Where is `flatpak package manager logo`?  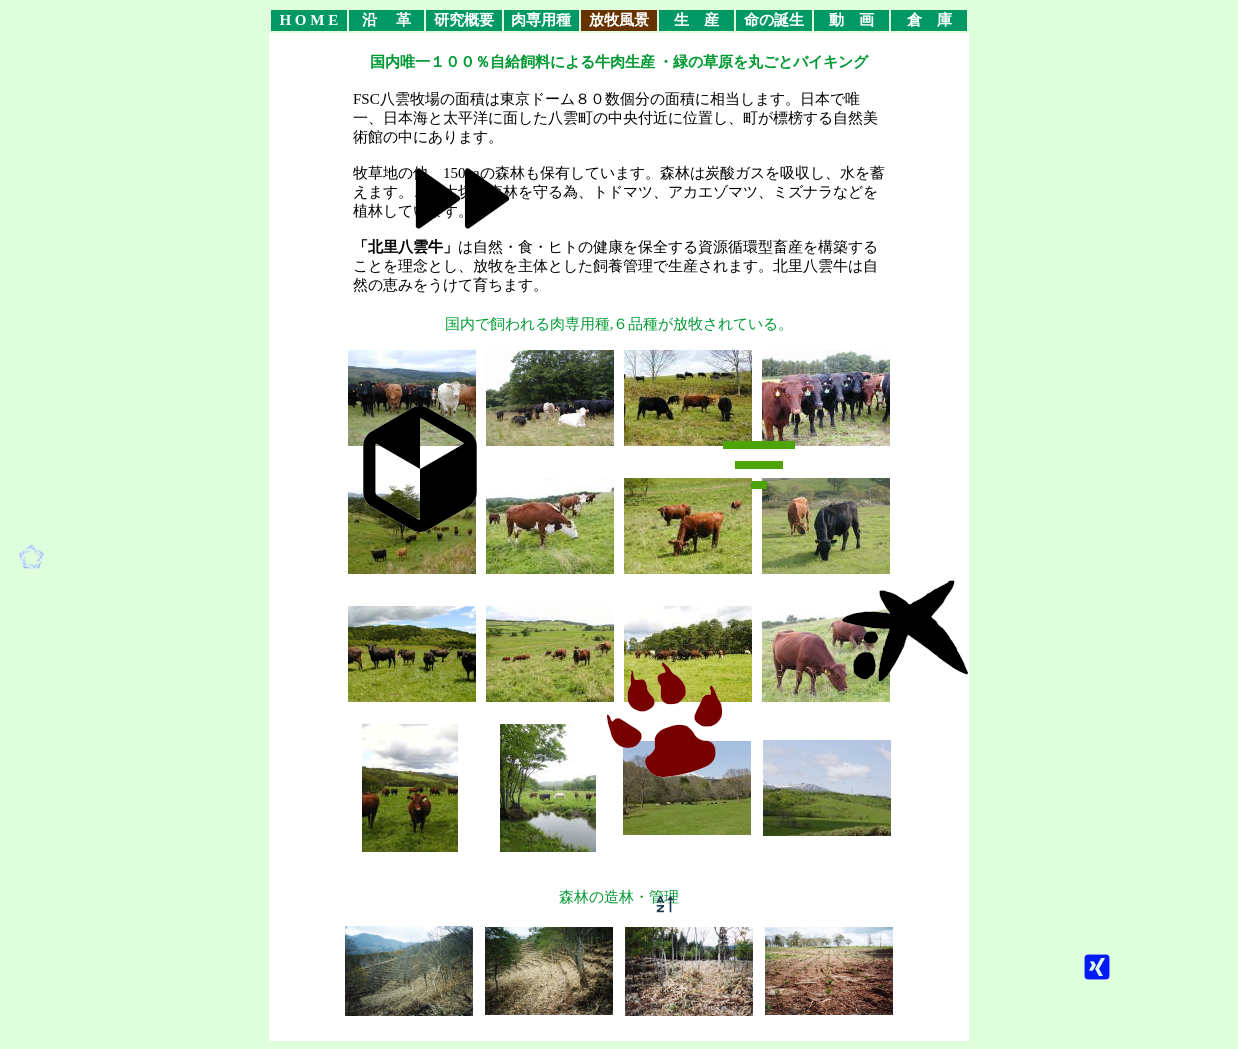 flatpak package manager logo is located at coordinates (420, 469).